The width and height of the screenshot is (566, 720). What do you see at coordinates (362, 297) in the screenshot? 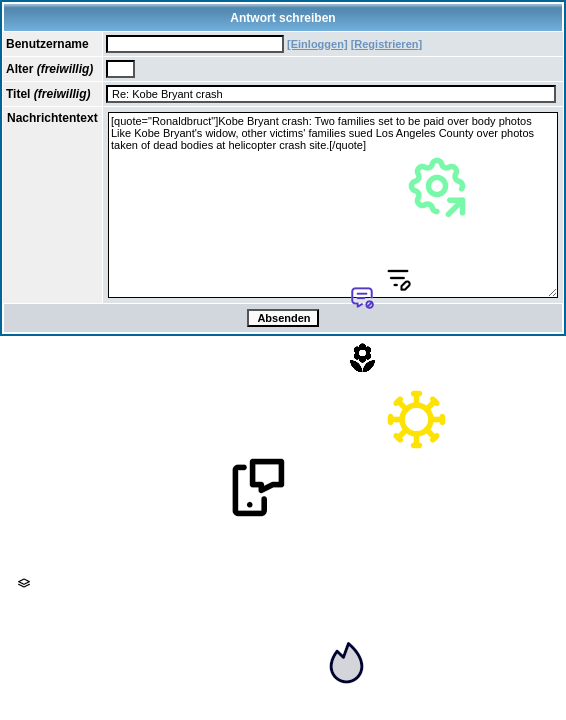
I see `cancel or delete a message` at bounding box center [362, 297].